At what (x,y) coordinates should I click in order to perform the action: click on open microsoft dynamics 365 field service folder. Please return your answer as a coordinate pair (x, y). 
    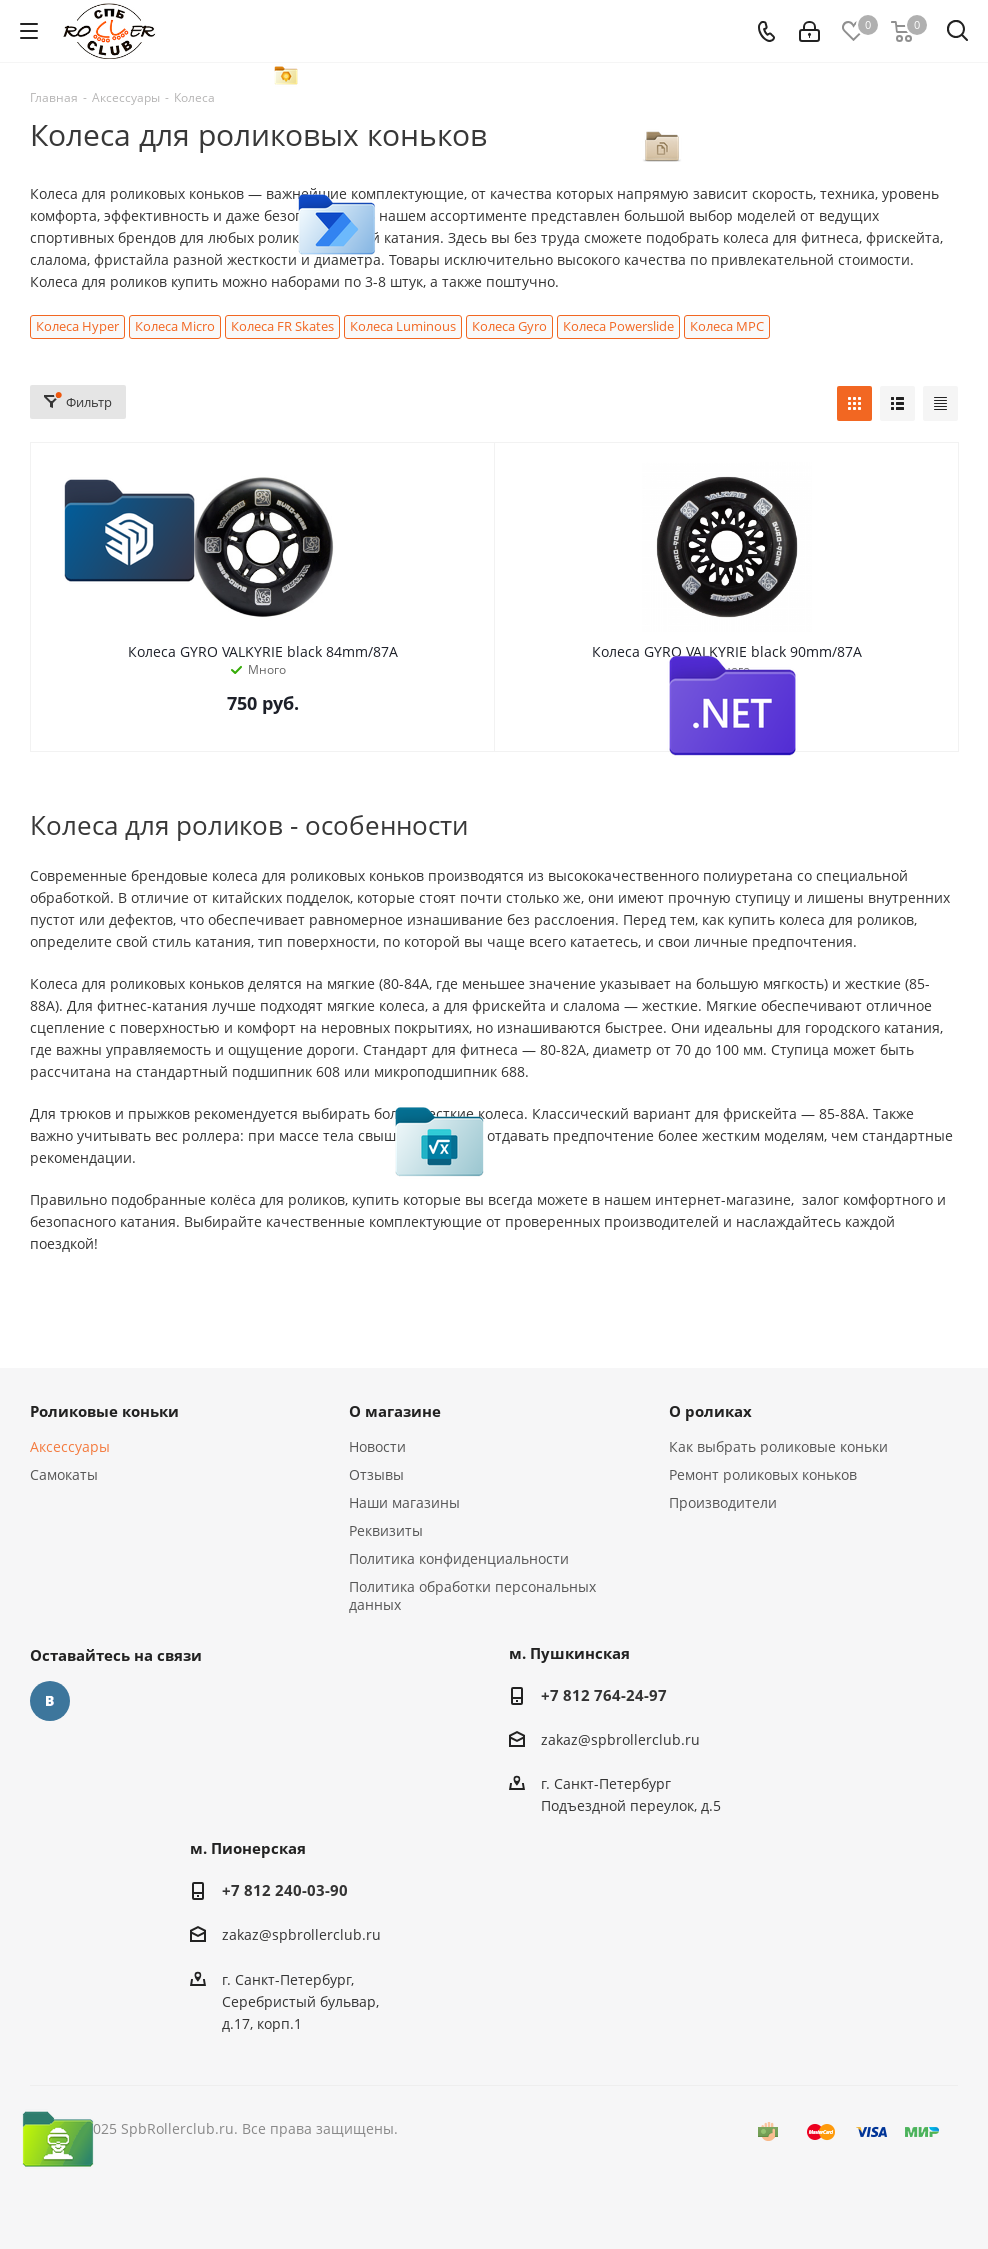
    Looking at the image, I should click on (286, 76).